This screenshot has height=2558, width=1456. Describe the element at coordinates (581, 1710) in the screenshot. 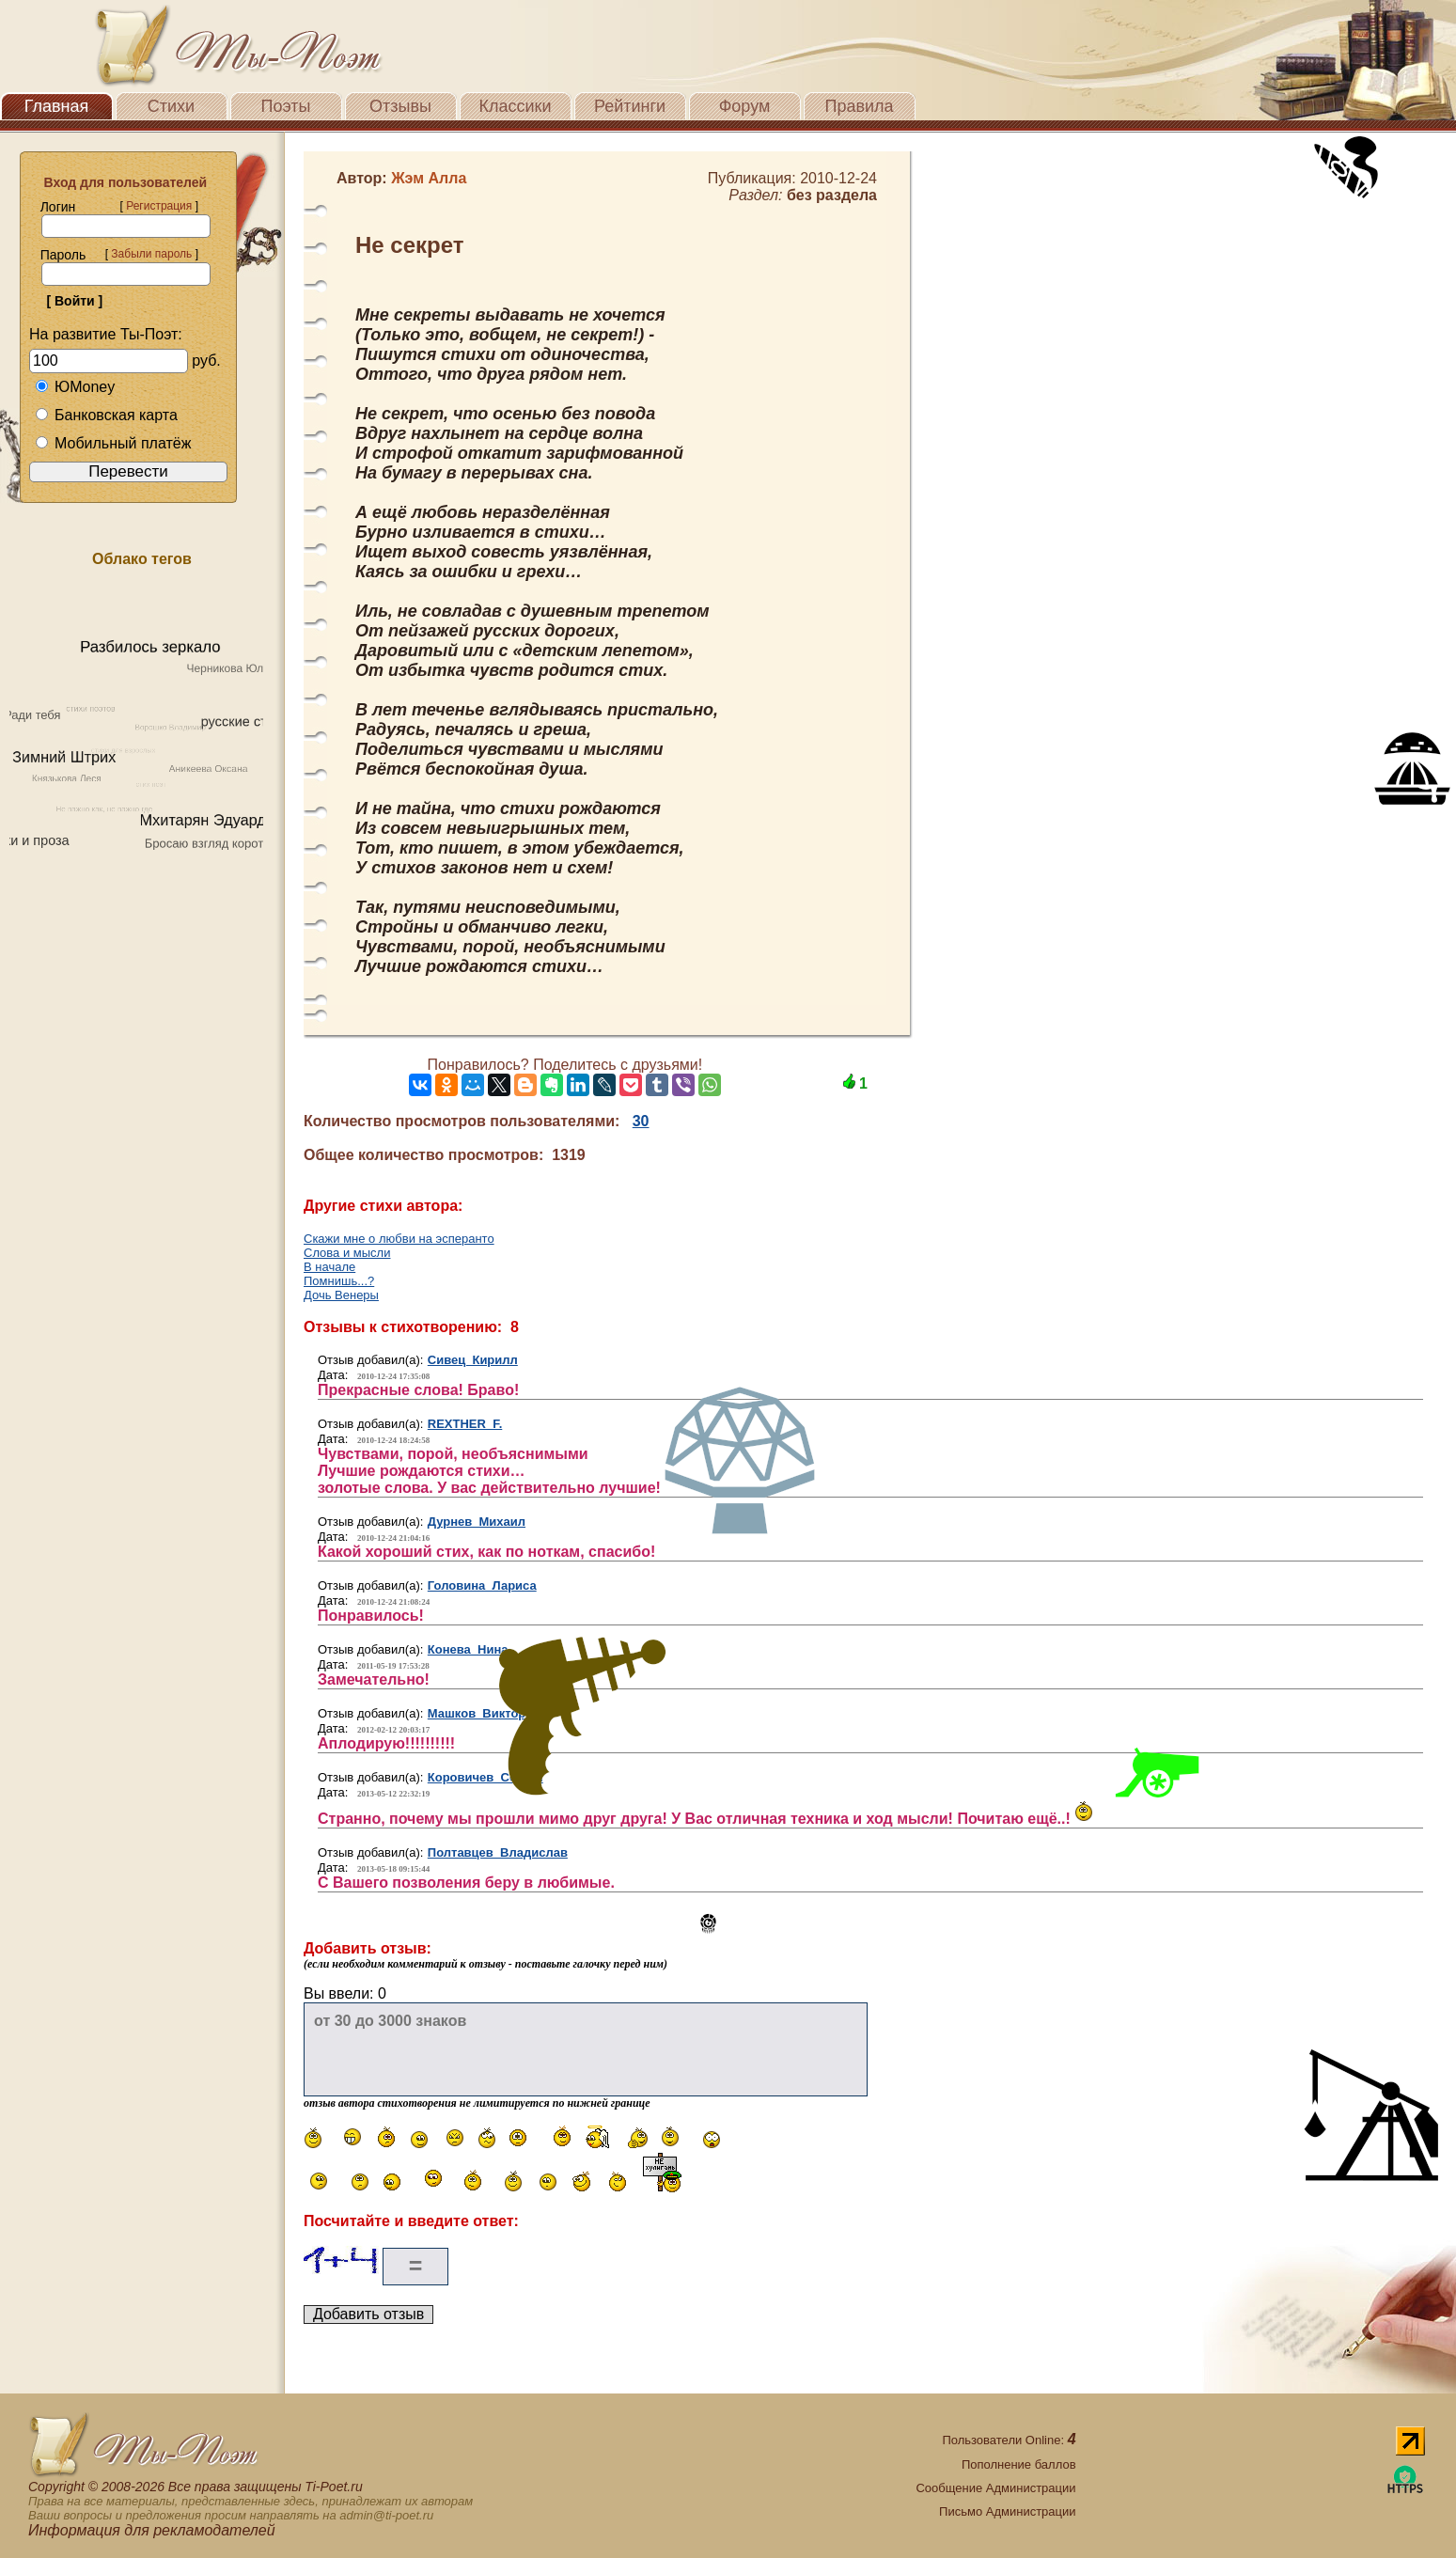

I see `select ray gun weapon in game` at that location.